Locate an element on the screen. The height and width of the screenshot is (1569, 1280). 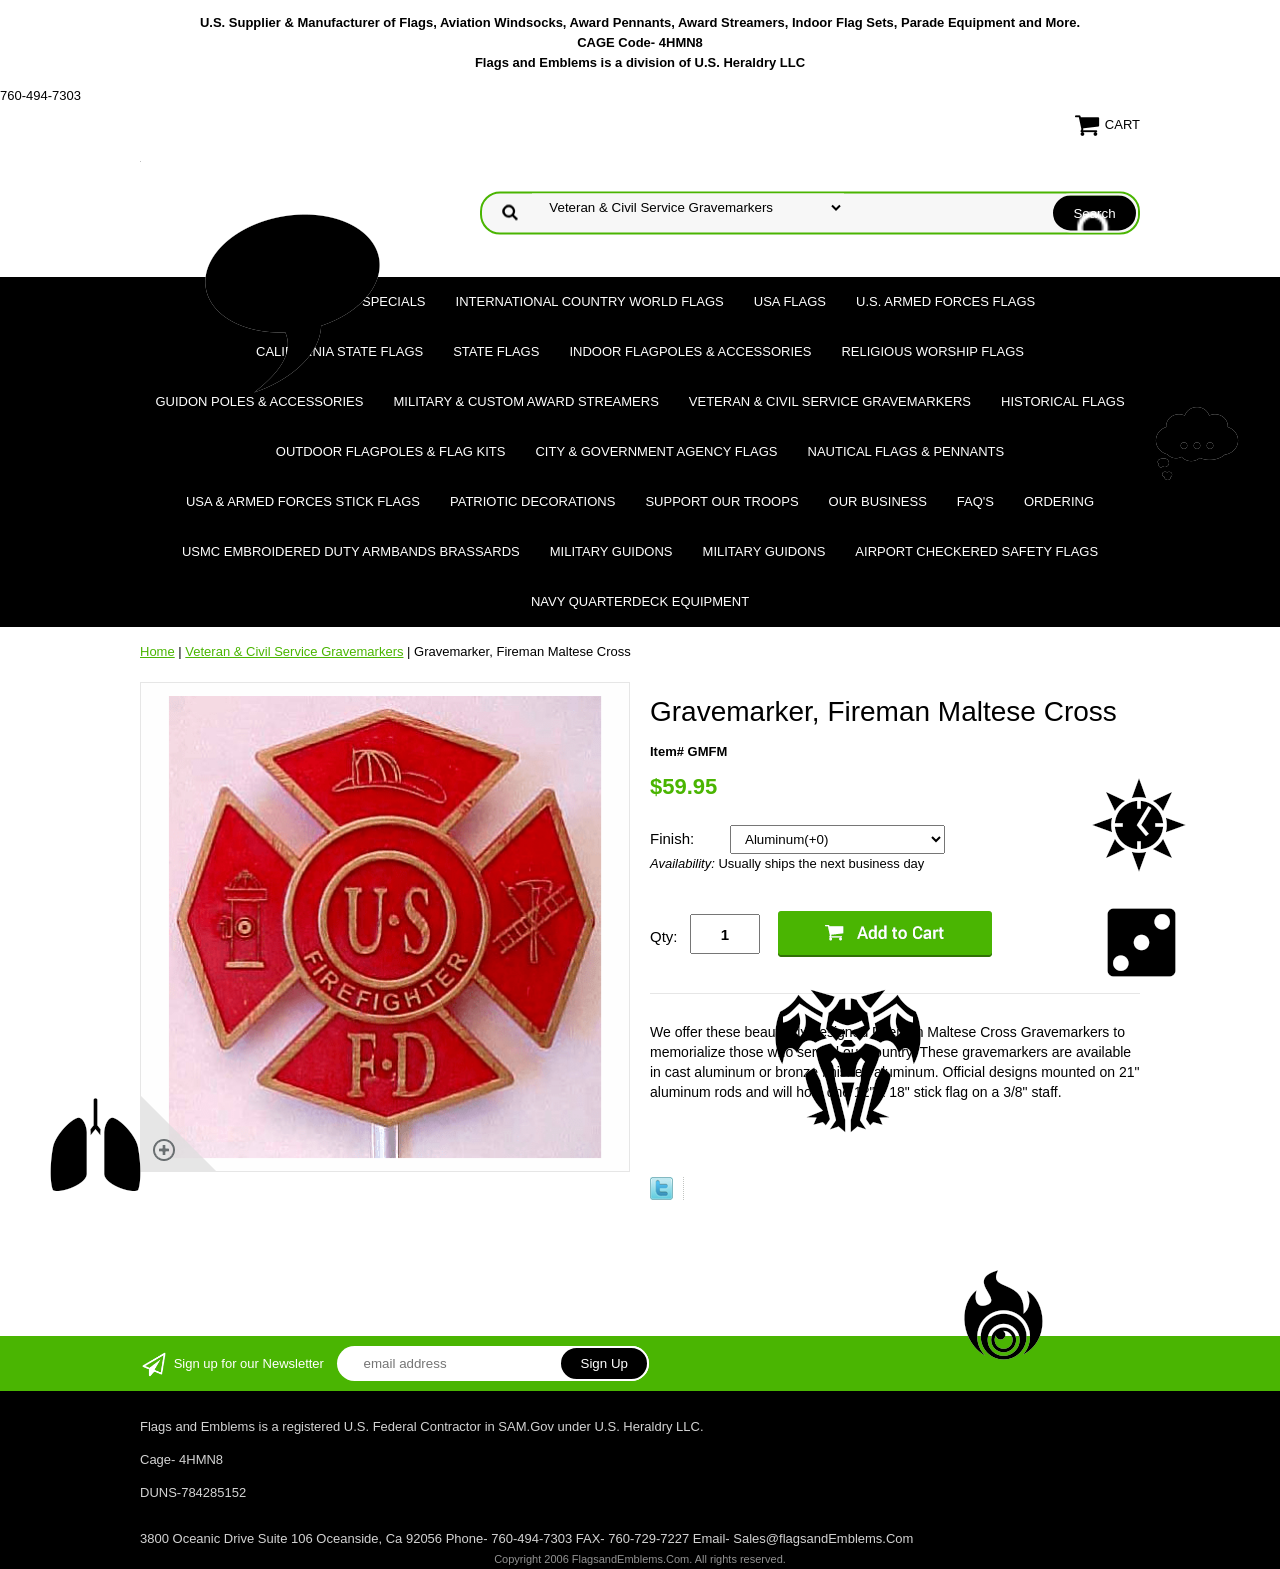
open chat or messaging feature is located at coordinates (292, 303).